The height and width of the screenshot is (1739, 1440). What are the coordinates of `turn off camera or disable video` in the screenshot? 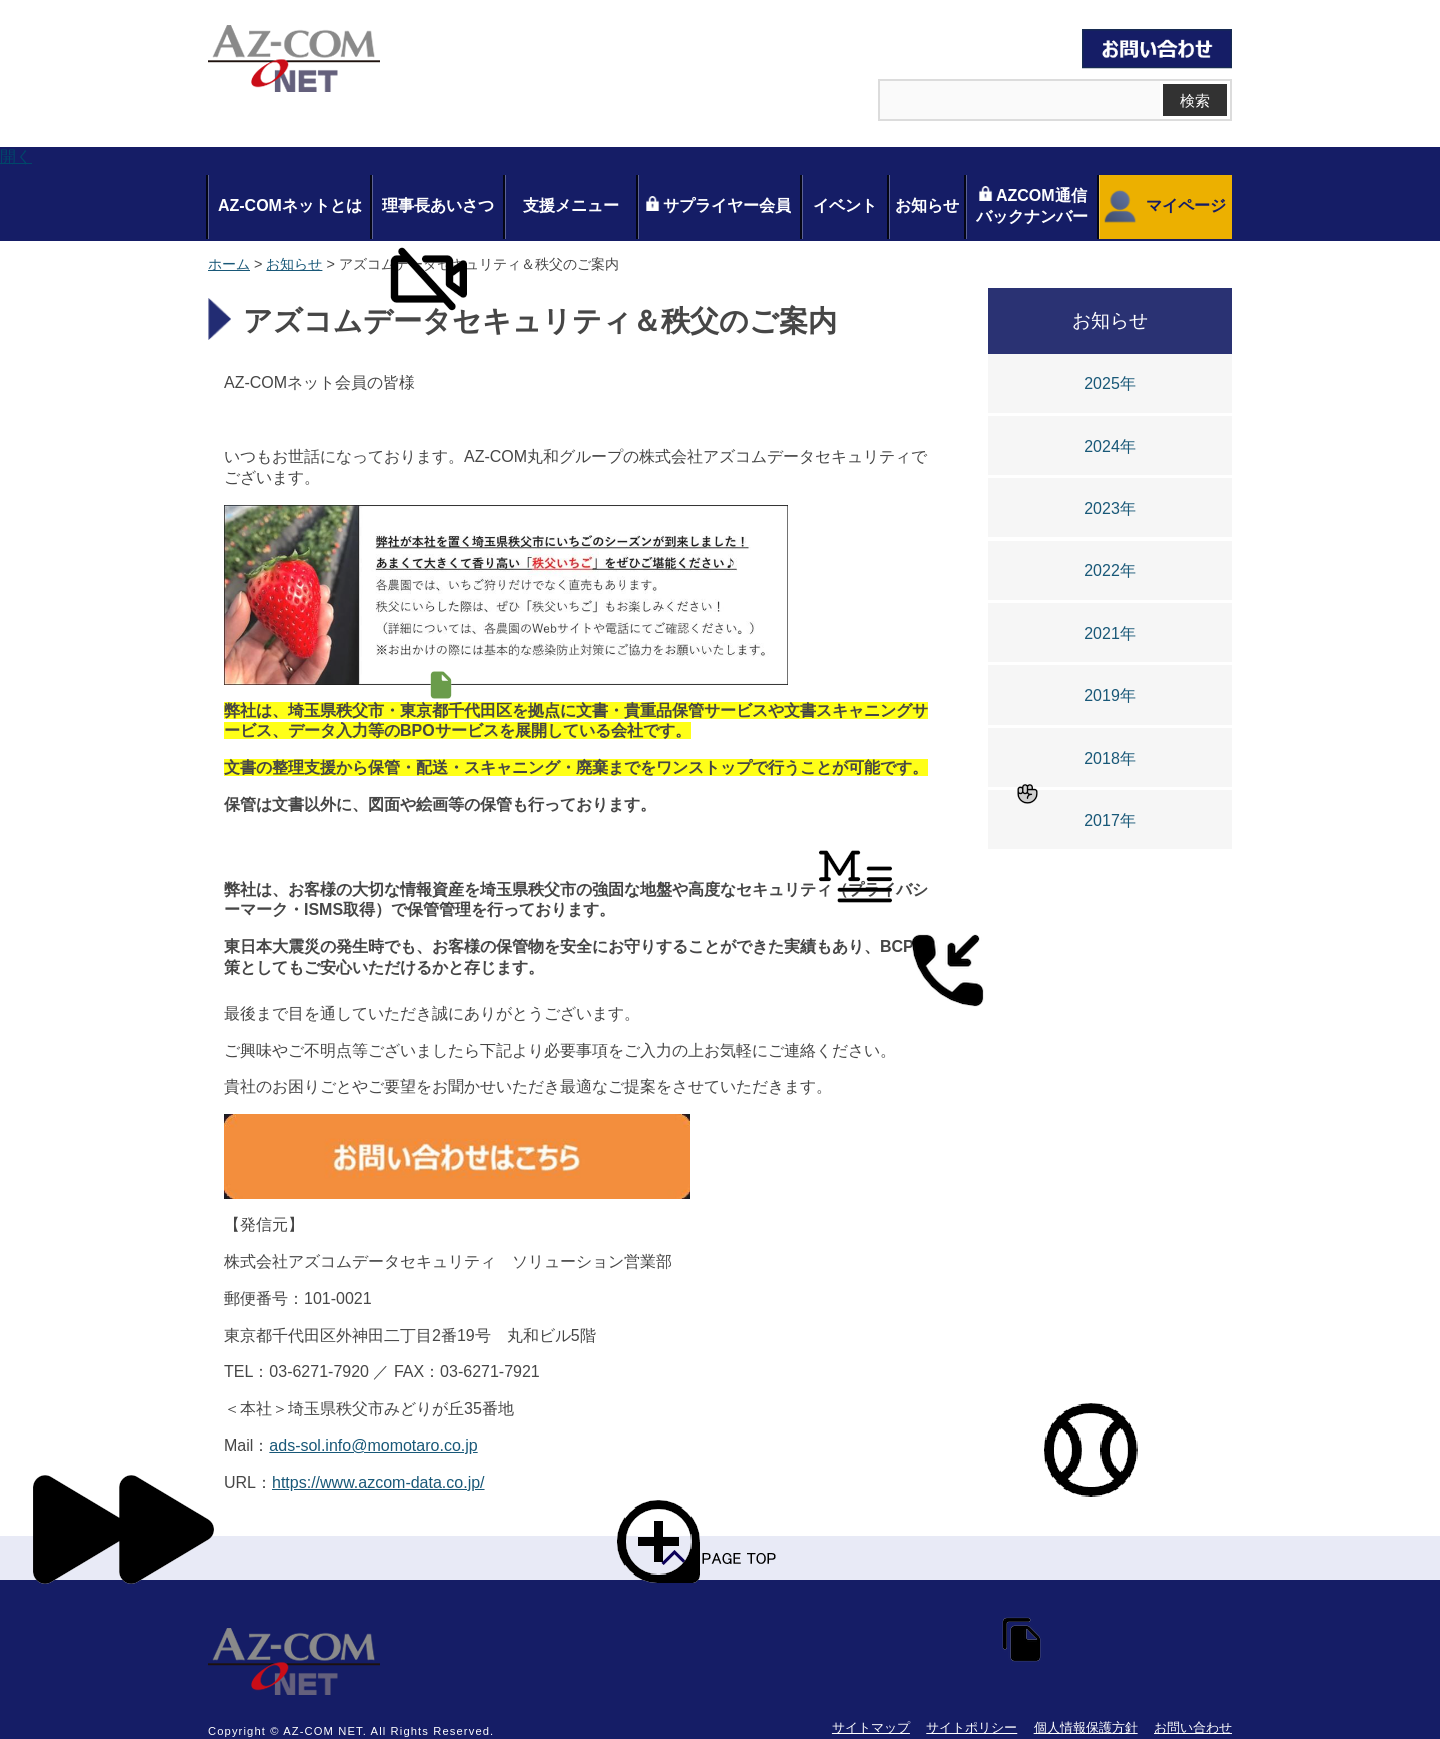 It's located at (427, 279).